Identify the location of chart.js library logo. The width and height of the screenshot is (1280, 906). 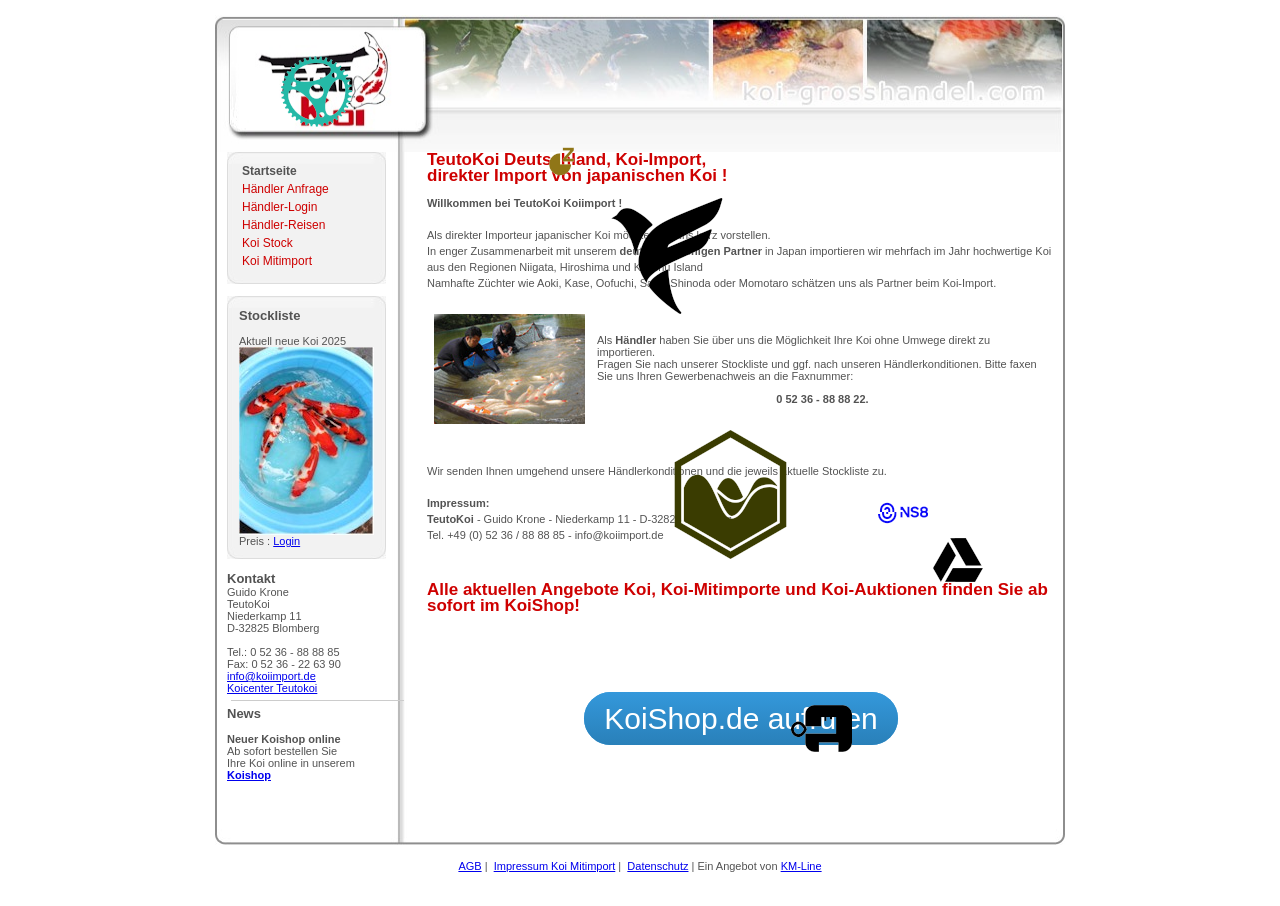
(730, 494).